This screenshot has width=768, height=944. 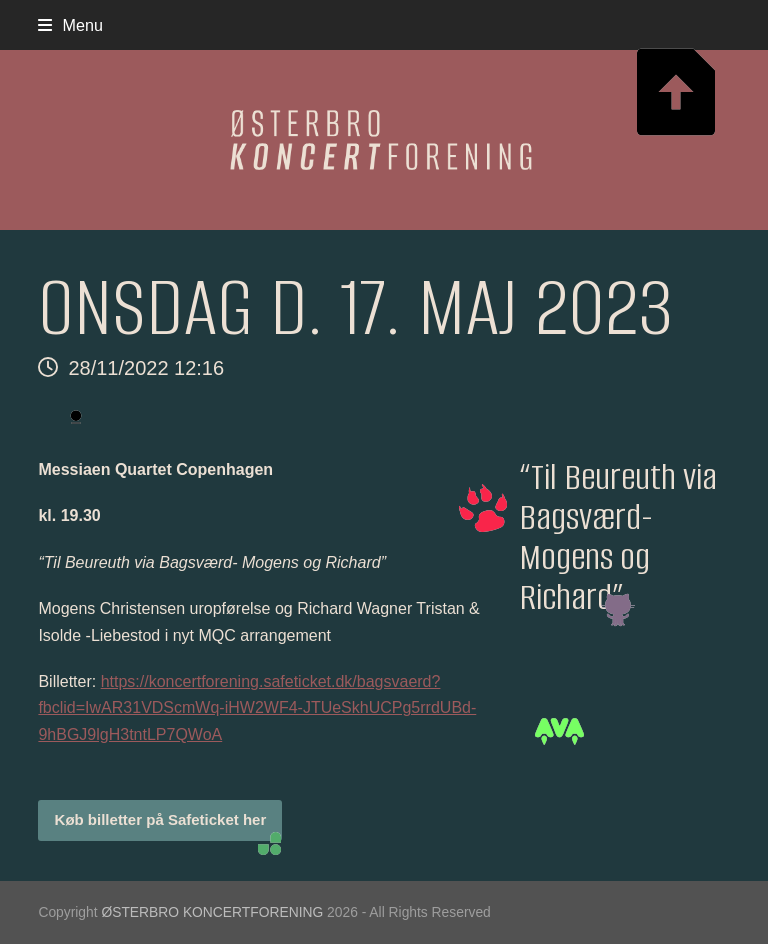 I want to click on upload a file or document, so click(x=676, y=92).